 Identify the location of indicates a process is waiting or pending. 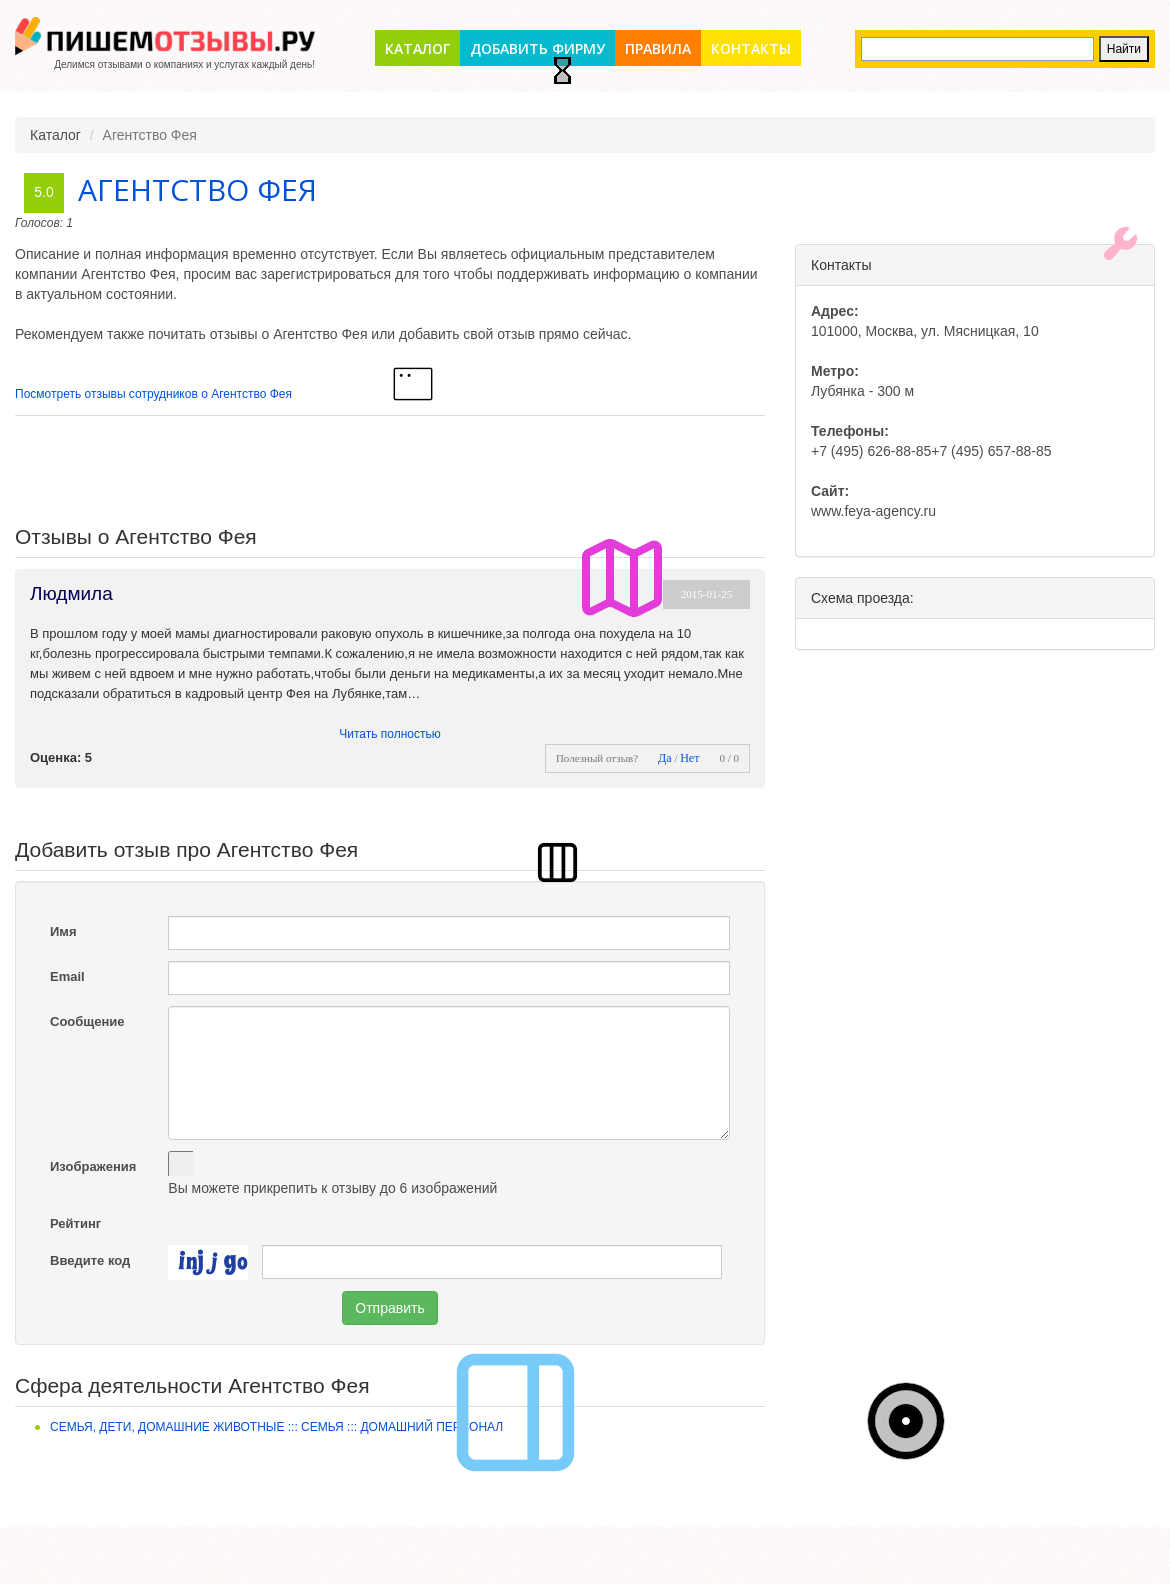
(562, 70).